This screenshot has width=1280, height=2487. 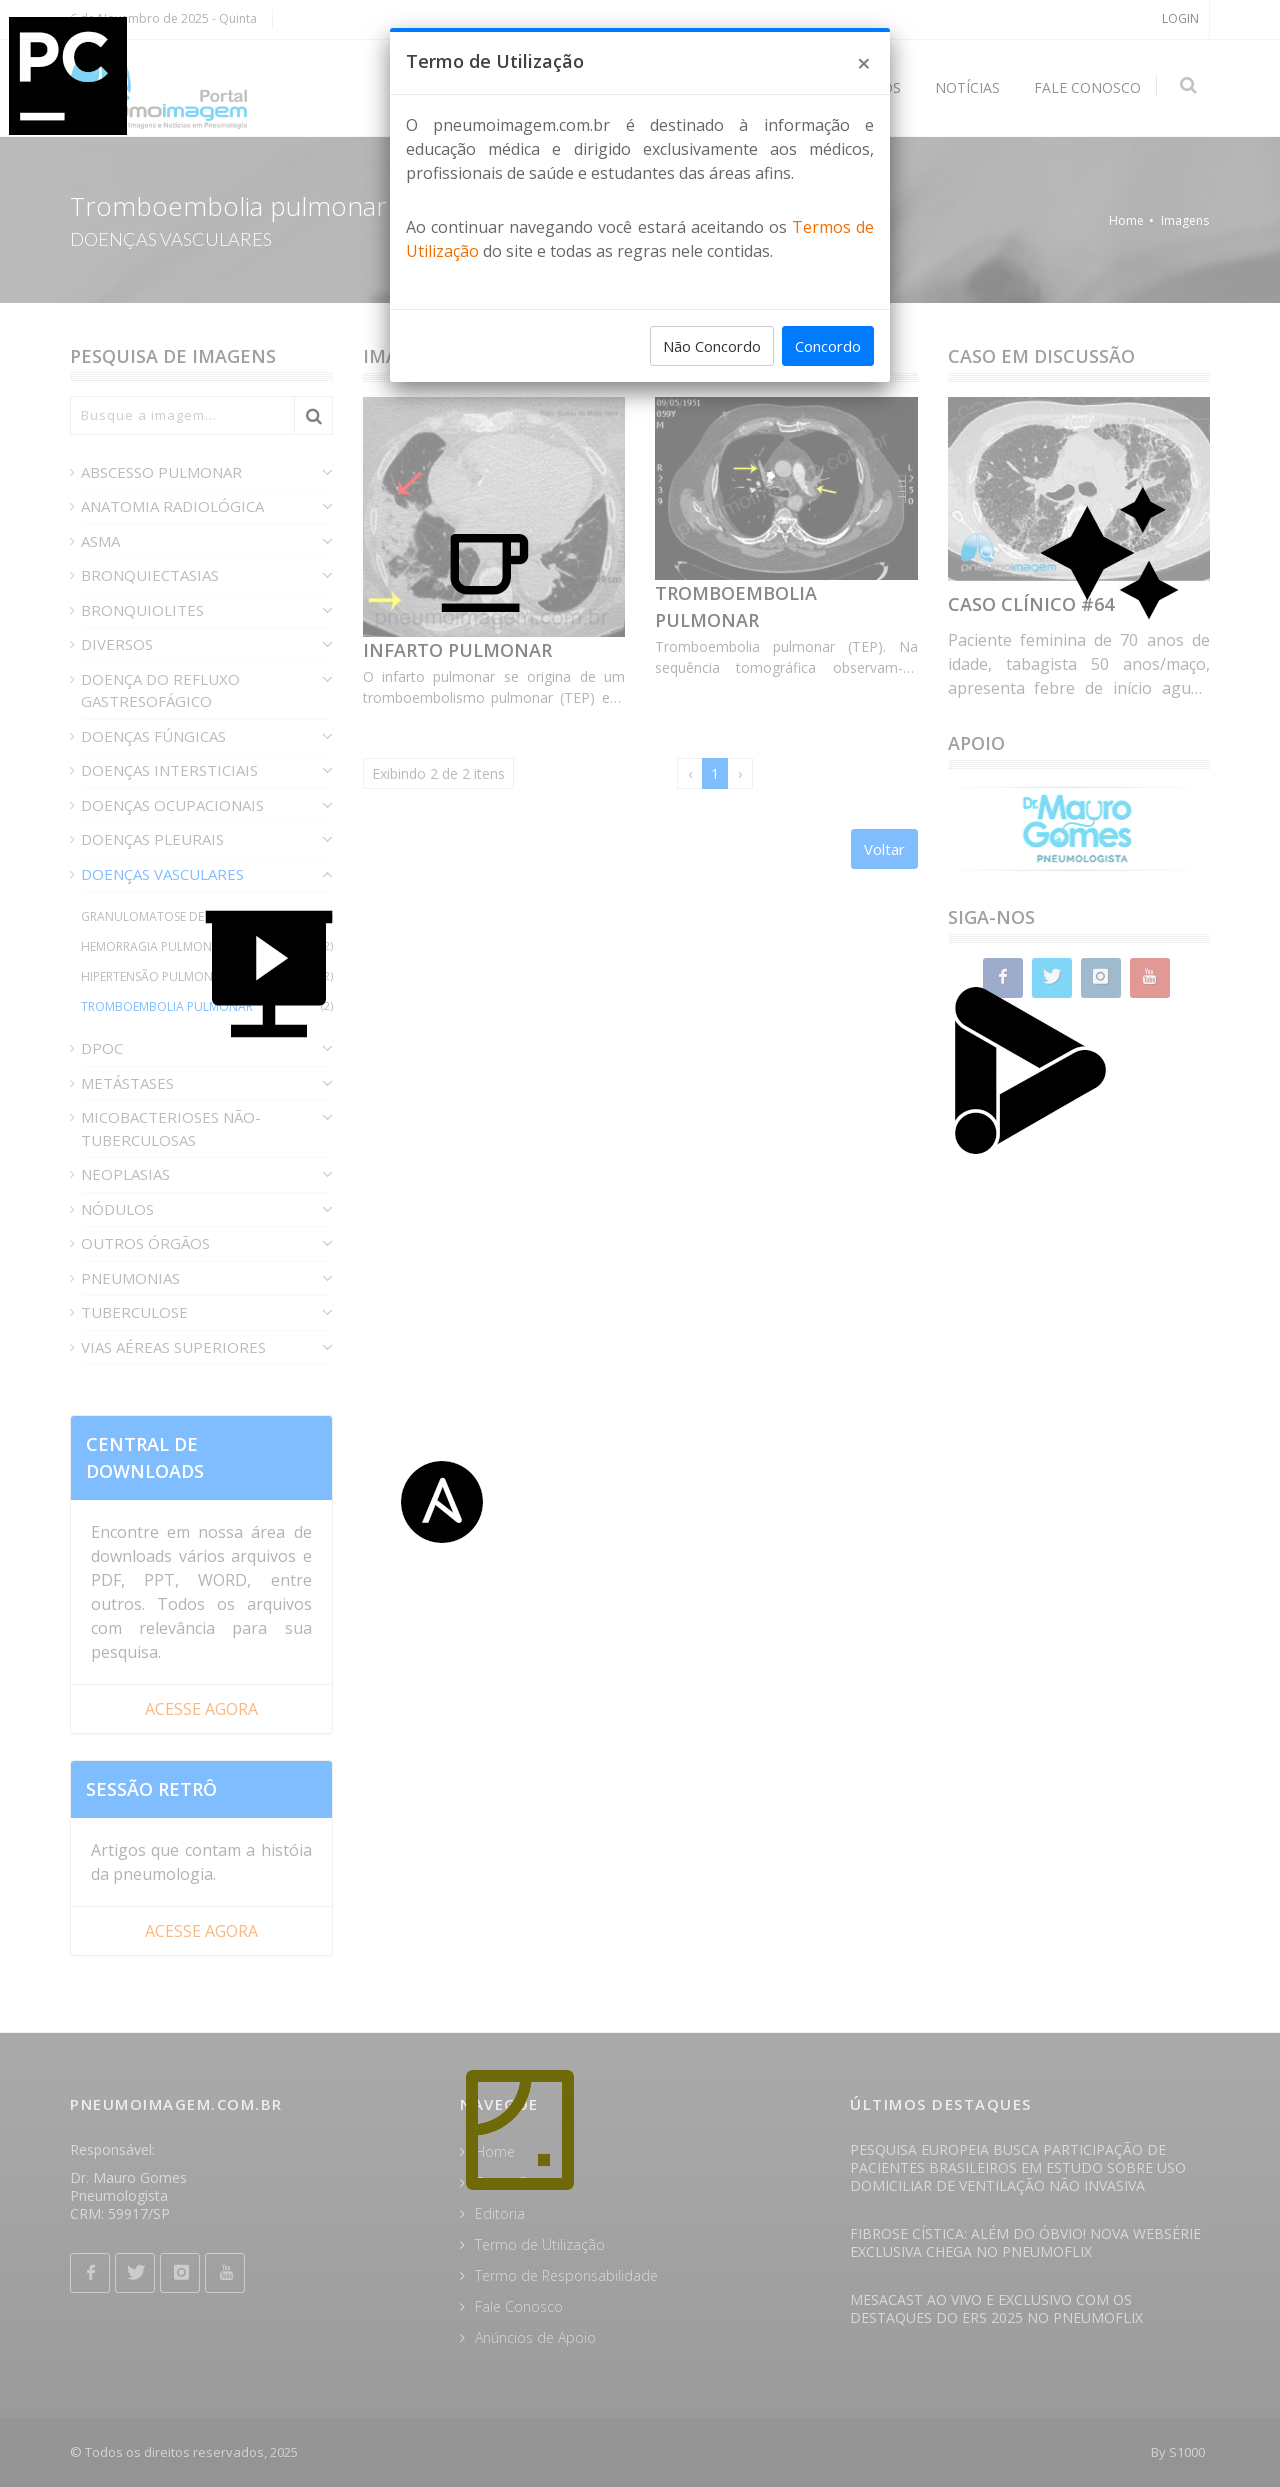 I want to click on Google Display & Video 360 app or service, so click(x=1030, y=1070).